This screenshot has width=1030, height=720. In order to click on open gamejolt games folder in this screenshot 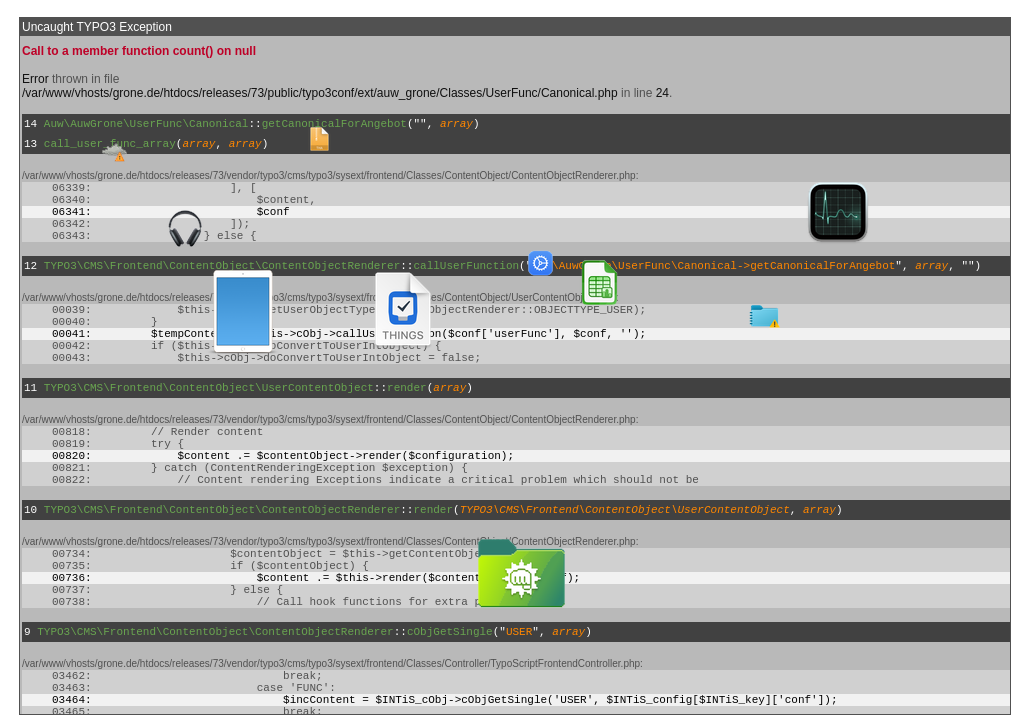, I will do `click(521, 575)`.